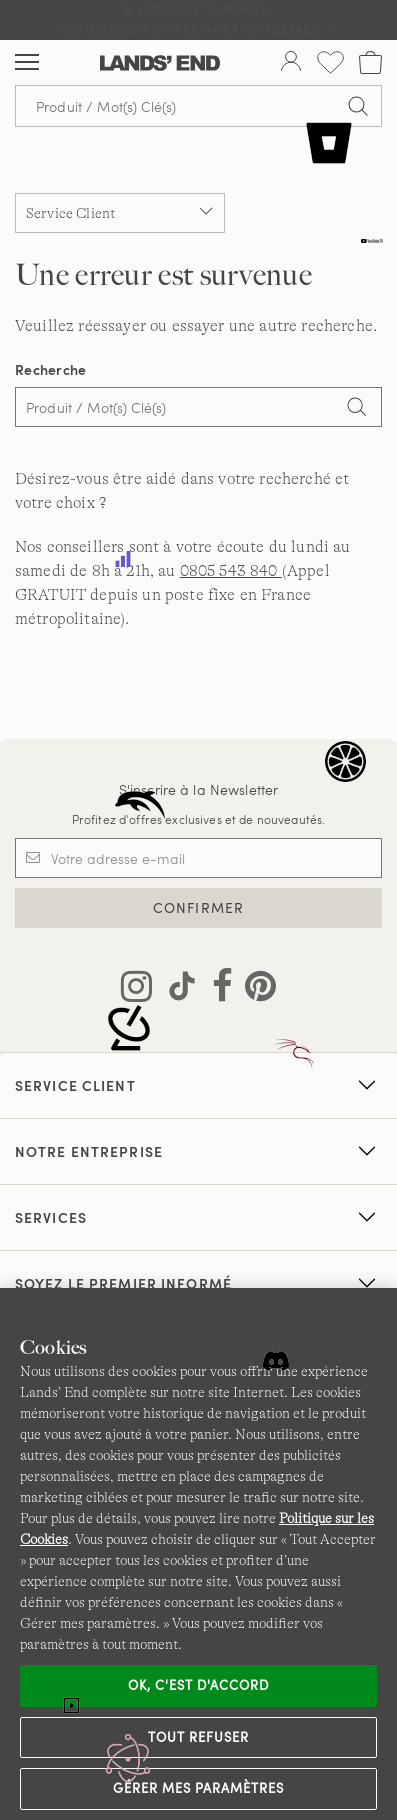  What do you see at coordinates (293, 1054) in the screenshot?
I see `Kali Linux operating system logo` at bounding box center [293, 1054].